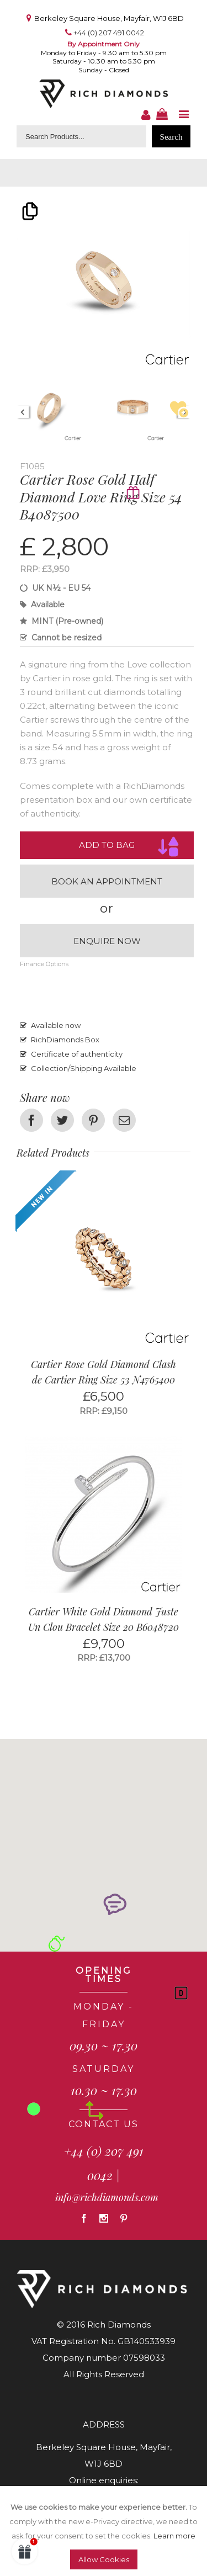 The height and width of the screenshot is (2576, 207). Describe the element at coordinates (94, 2110) in the screenshot. I see `indicates a vector path or directional flow` at that location.